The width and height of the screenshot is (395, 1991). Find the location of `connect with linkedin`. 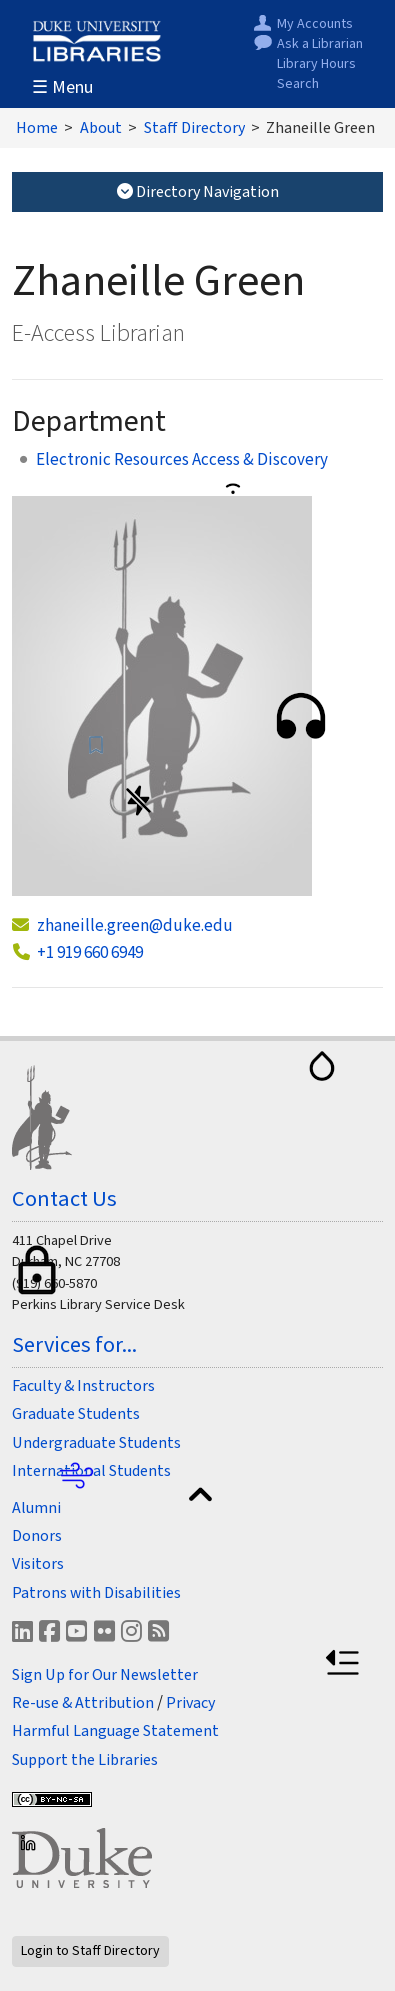

connect with linkedin is located at coordinates (28, 1843).